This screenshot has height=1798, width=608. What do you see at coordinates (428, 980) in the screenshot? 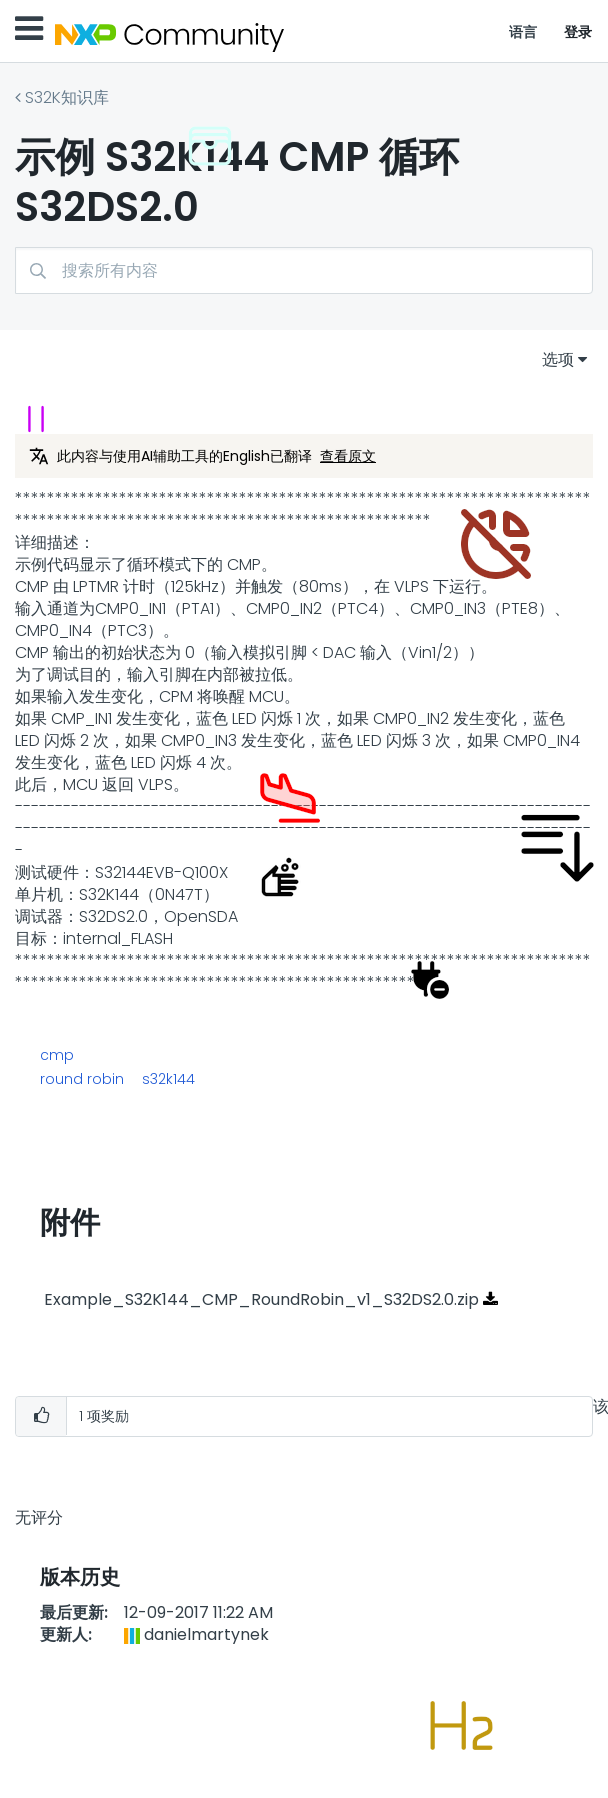
I see `disconnect or remove a power connection` at bounding box center [428, 980].